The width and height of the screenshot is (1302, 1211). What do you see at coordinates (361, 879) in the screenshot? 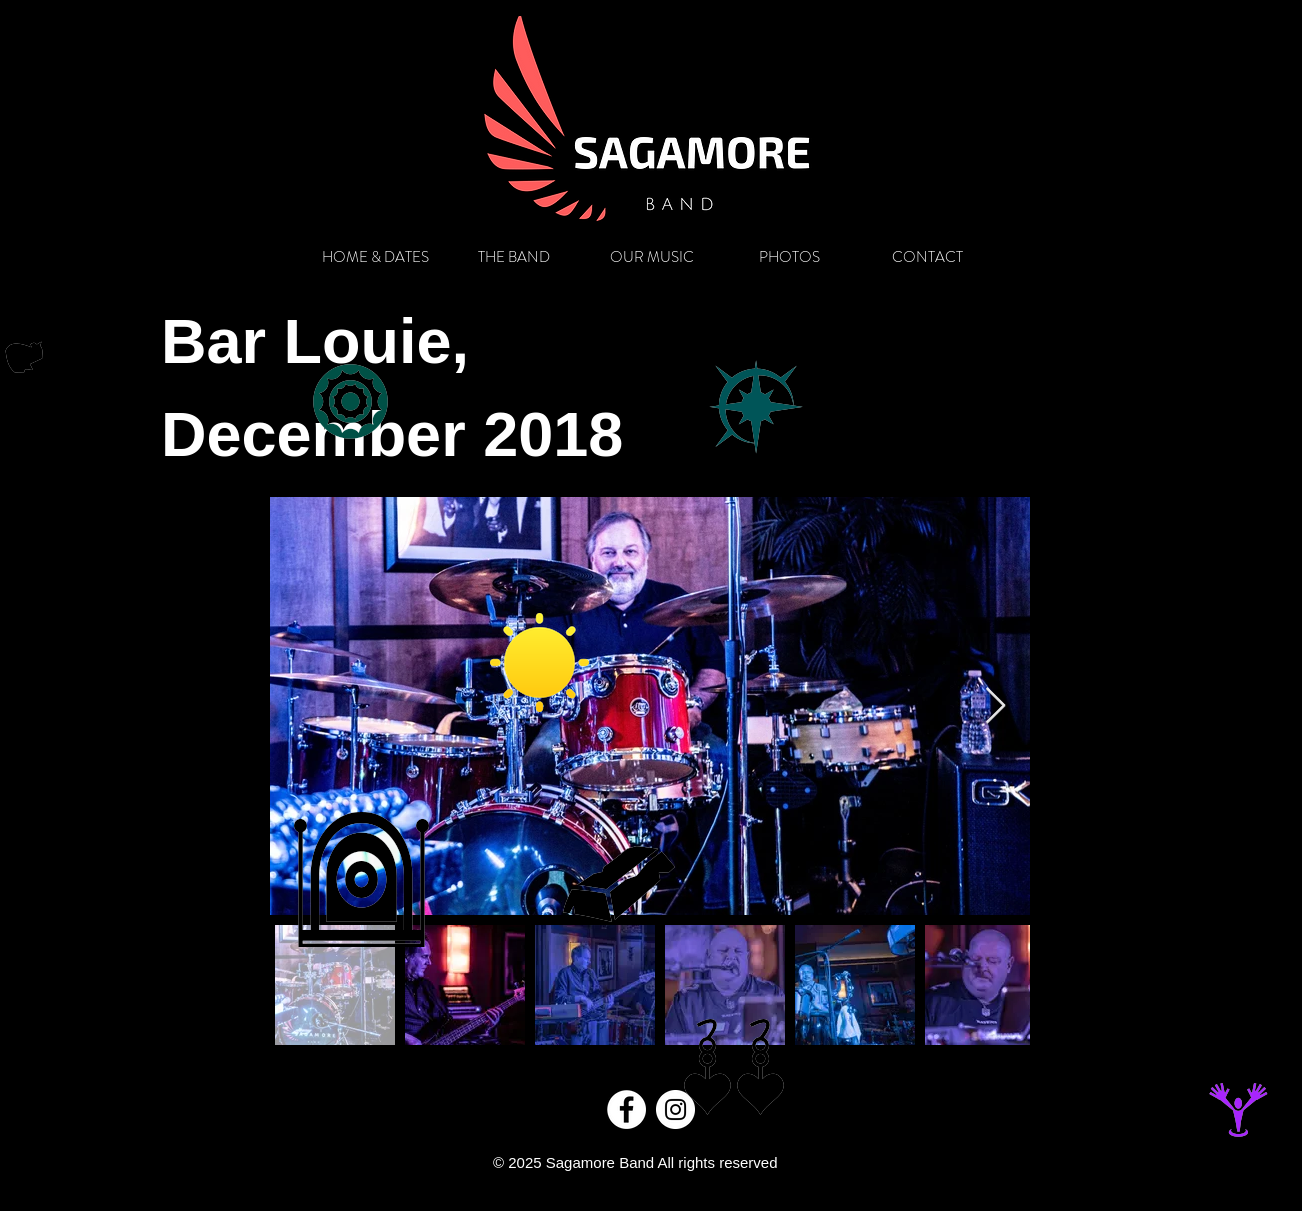
I see `access music or audio player` at bounding box center [361, 879].